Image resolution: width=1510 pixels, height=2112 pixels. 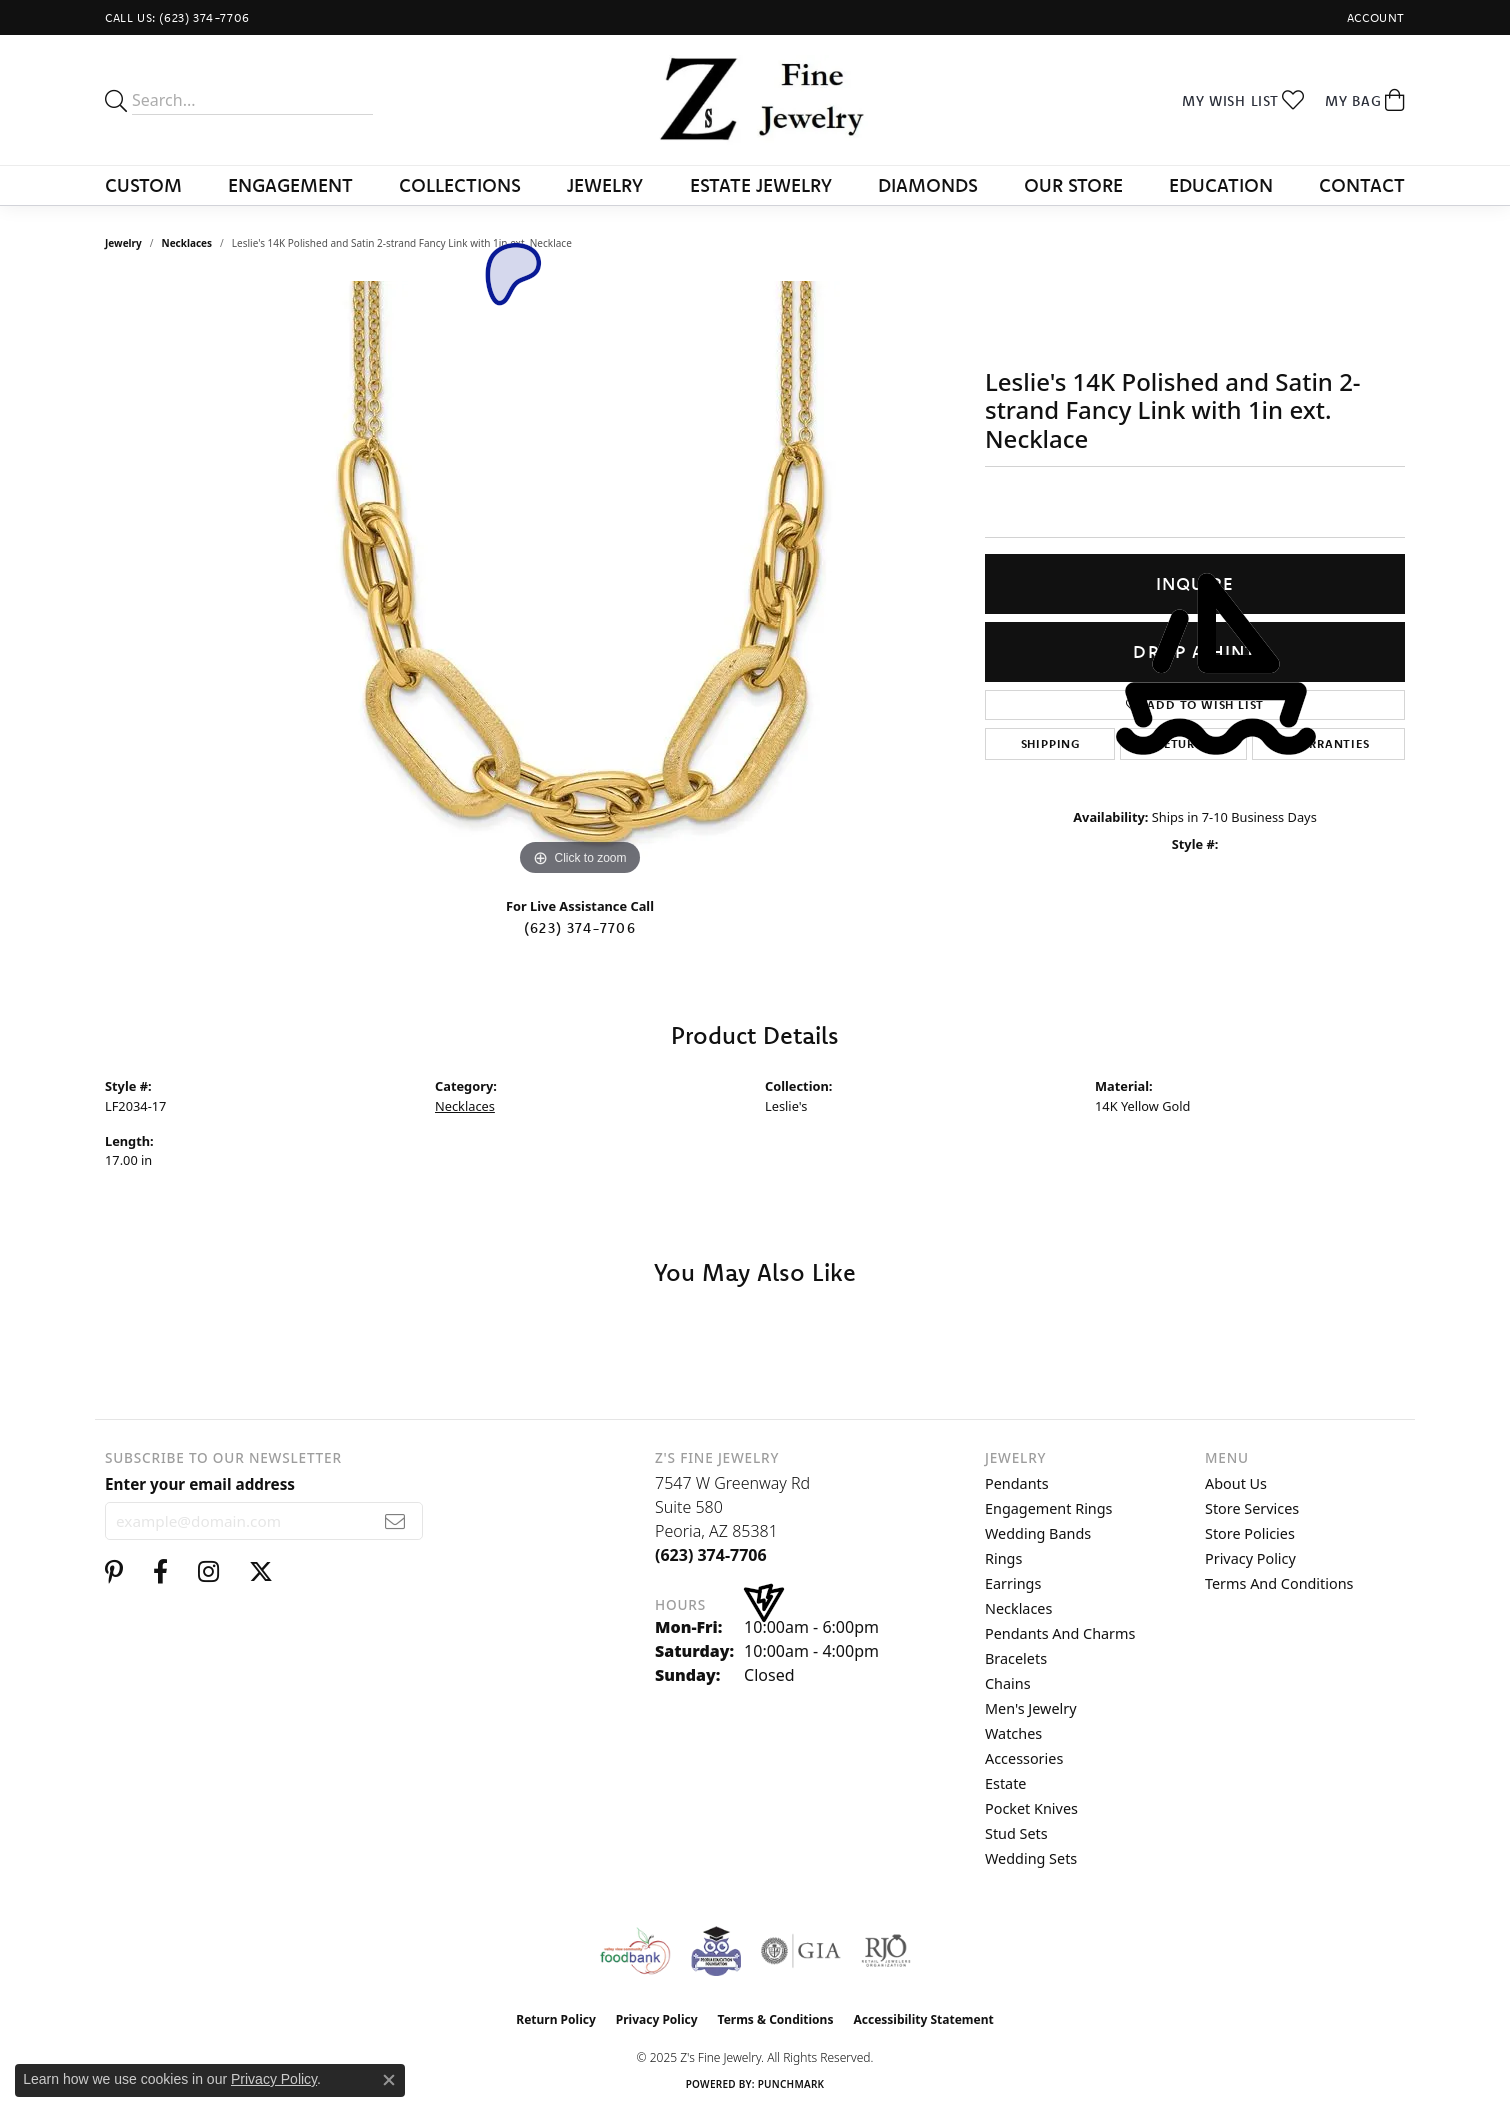 I want to click on vite development tool or project, so click(x=764, y=1602).